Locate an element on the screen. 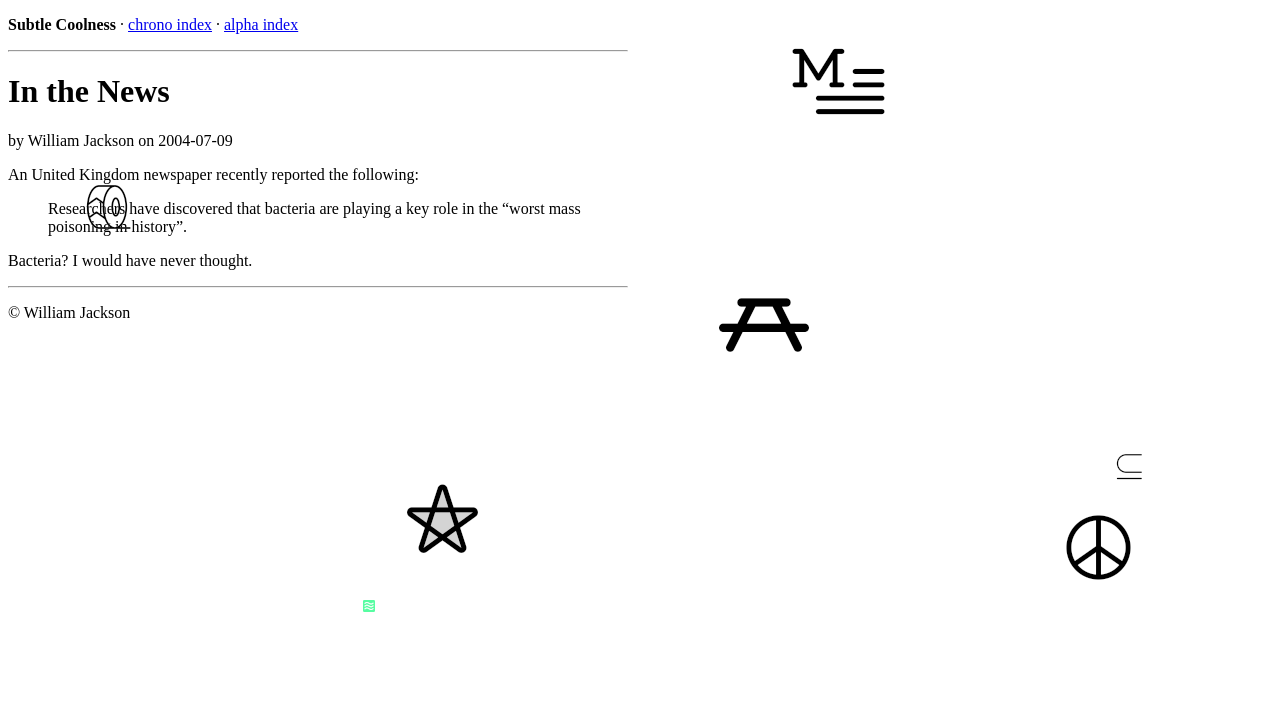 Image resolution: width=1280 pixels, height=720 pixels. view tire information or status is located at coordinates (107, 207).